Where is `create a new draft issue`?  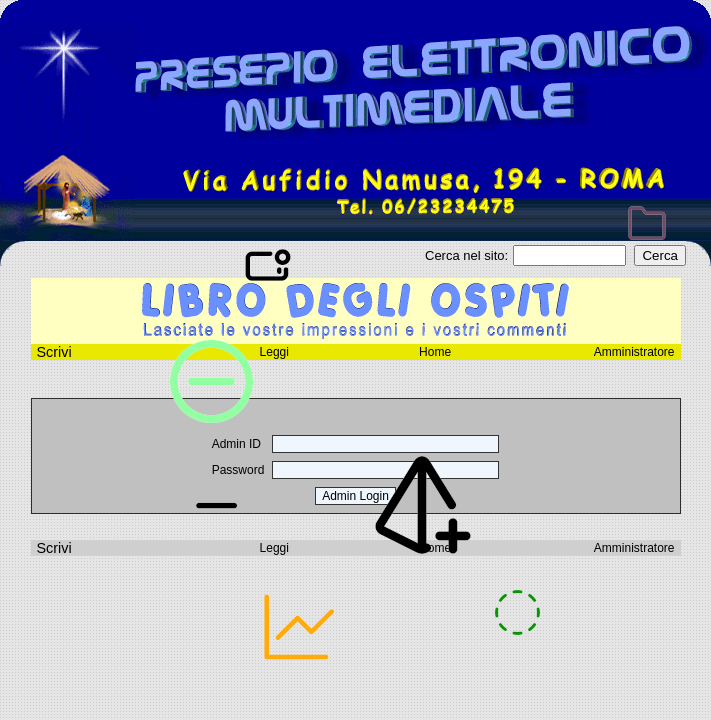 create a new draft issue is located at coordinates (517, 612).